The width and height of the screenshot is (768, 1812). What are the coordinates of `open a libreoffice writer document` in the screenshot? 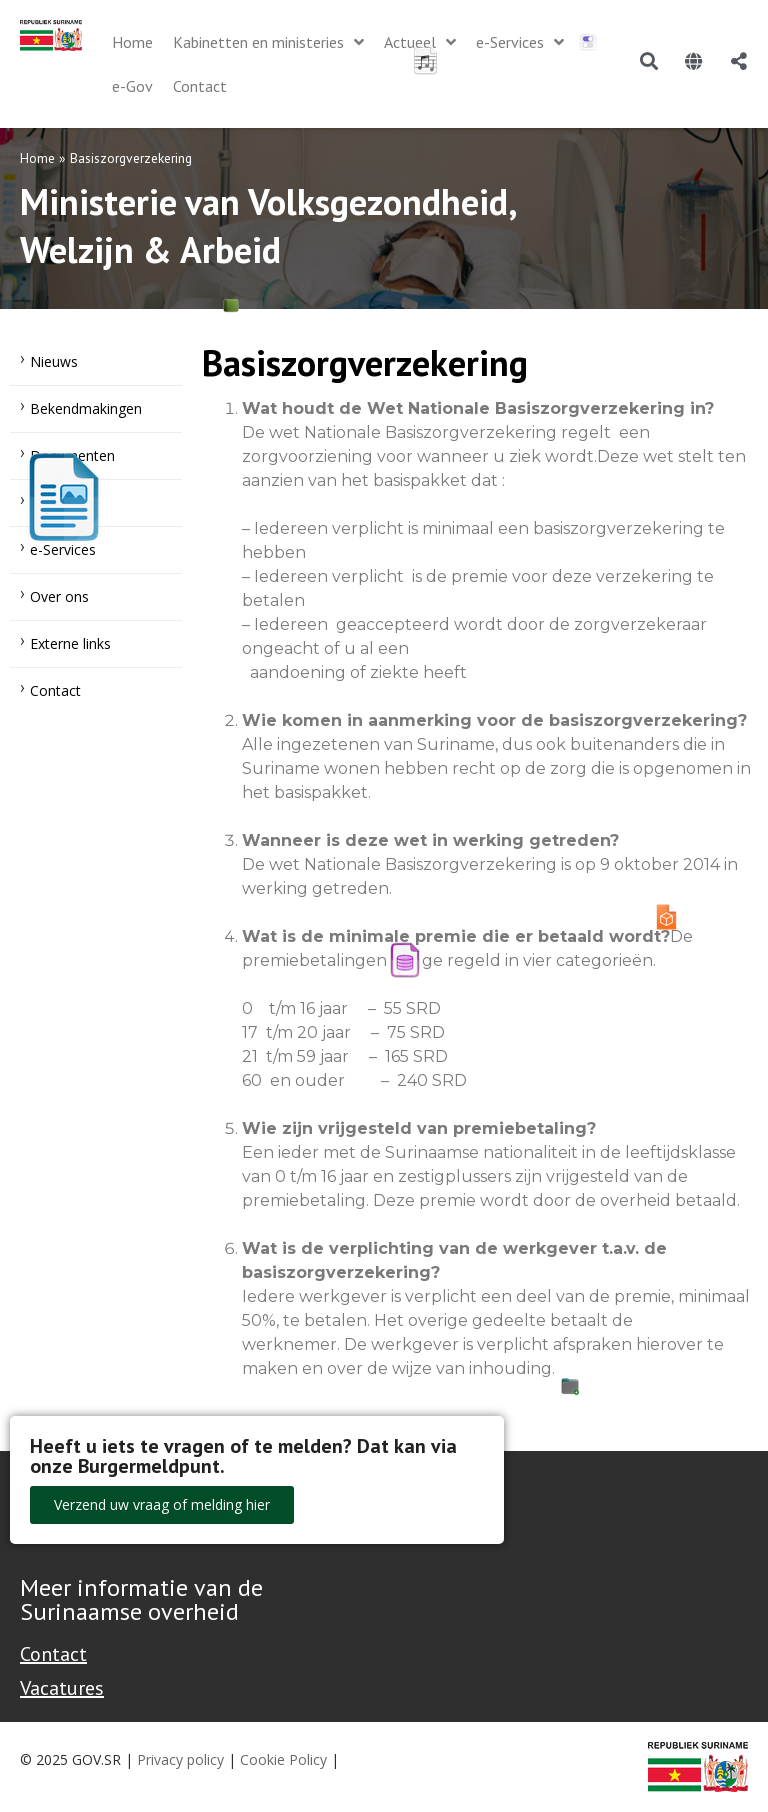 It's located at (64, 497).